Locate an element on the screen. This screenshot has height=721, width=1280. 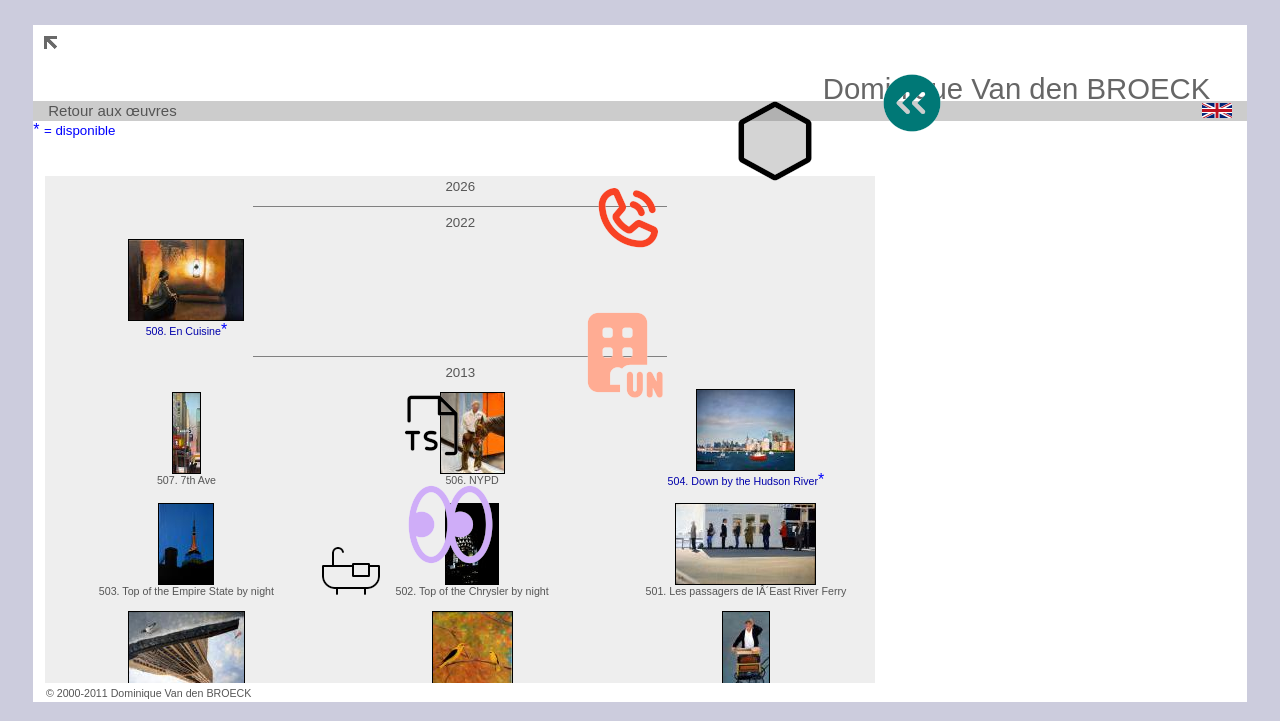
view bathroom amenities is located at coordinates (351, 572).